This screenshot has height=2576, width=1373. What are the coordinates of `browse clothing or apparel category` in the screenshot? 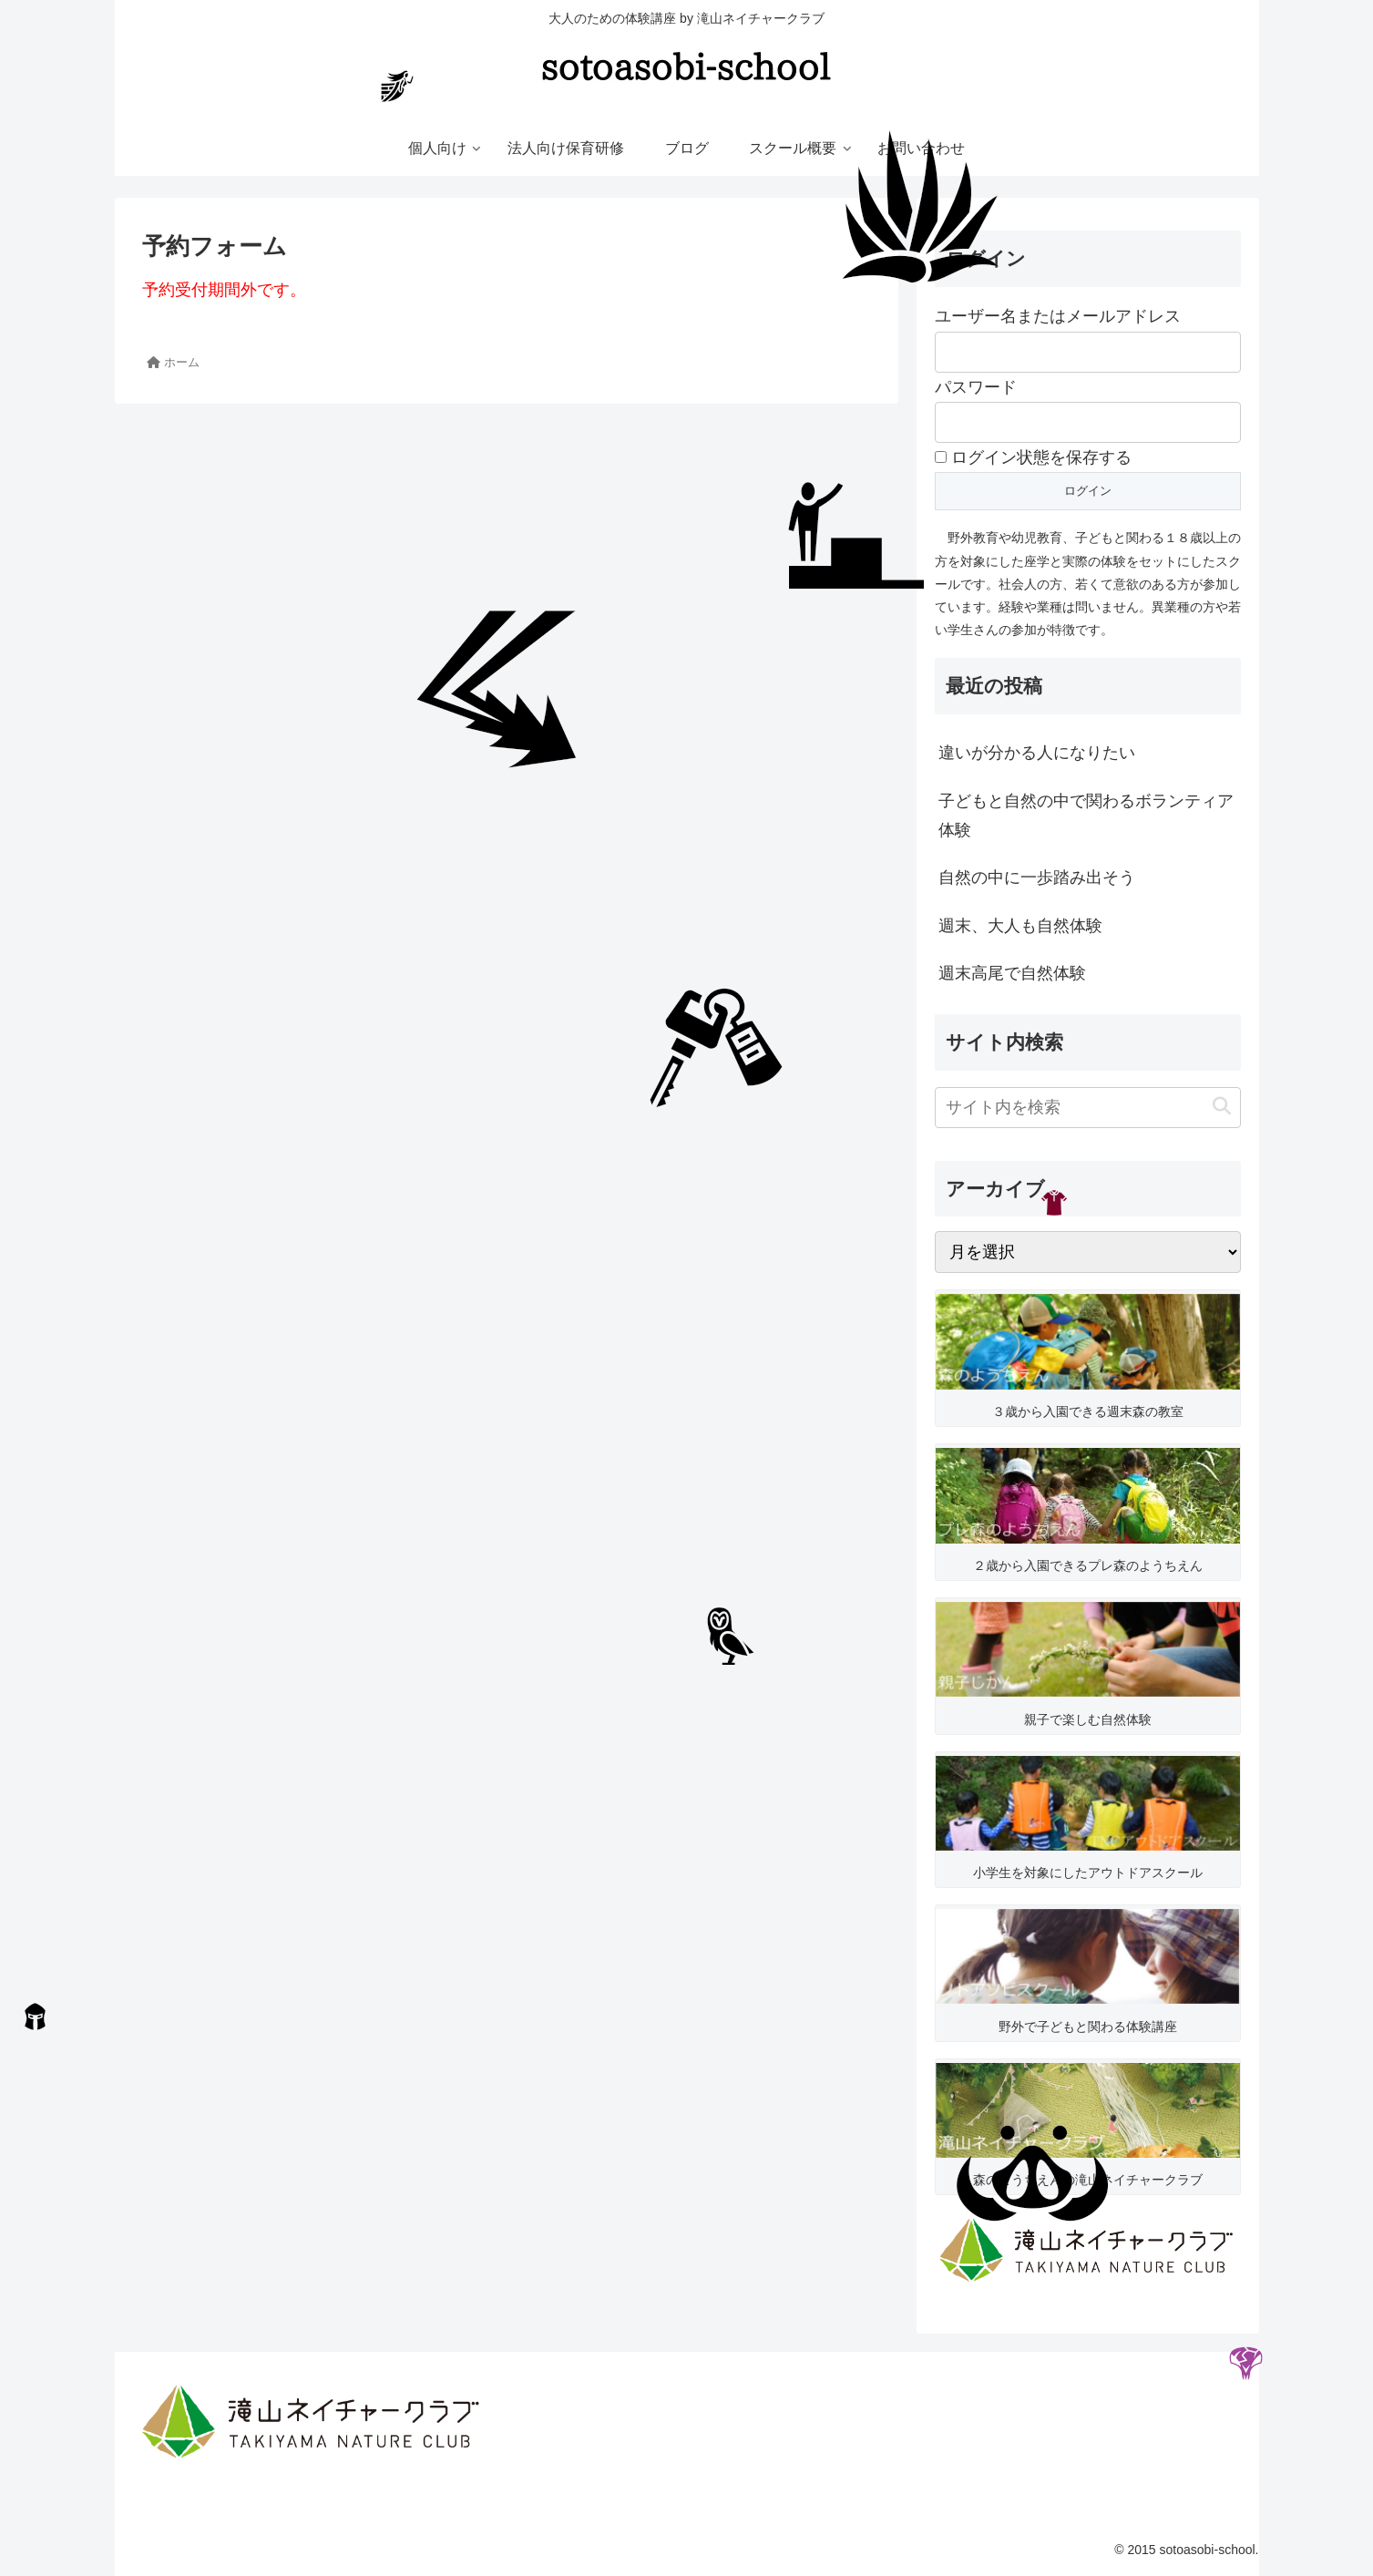 It's located at (1054, 1203).